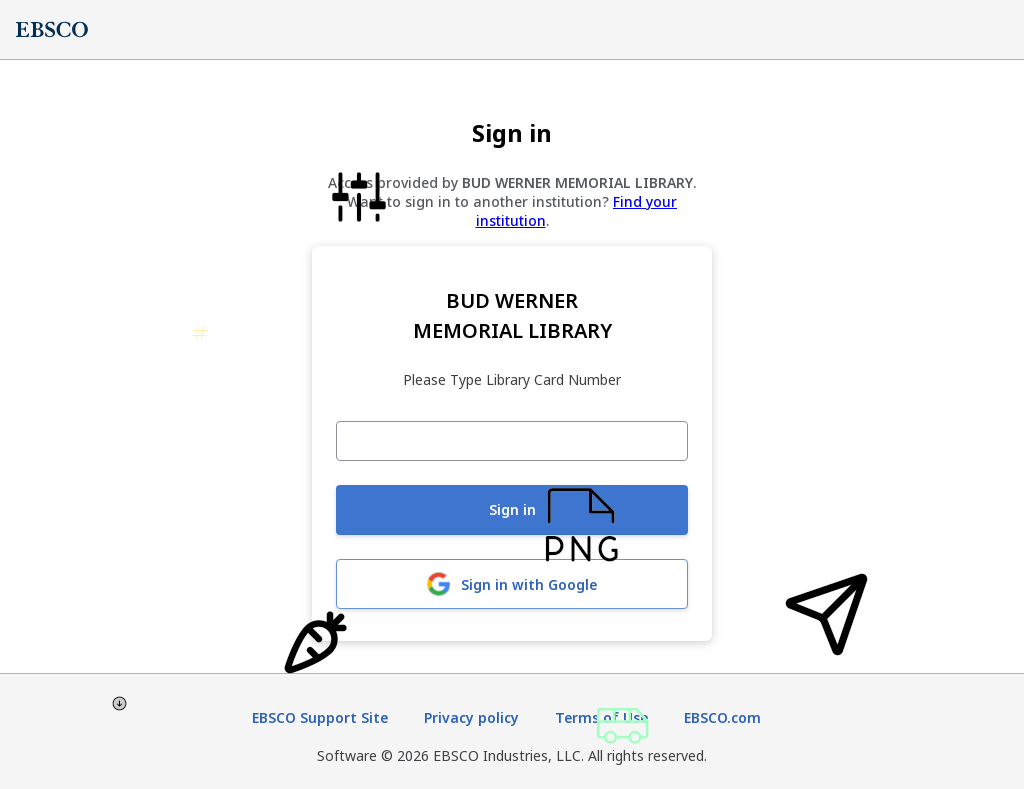 This screenshot has width=1024, height=789. What do you see at coordinates (359, 197) in the screenshot?
I see `adjust settings or preferences` at bounding box center [359, 197].